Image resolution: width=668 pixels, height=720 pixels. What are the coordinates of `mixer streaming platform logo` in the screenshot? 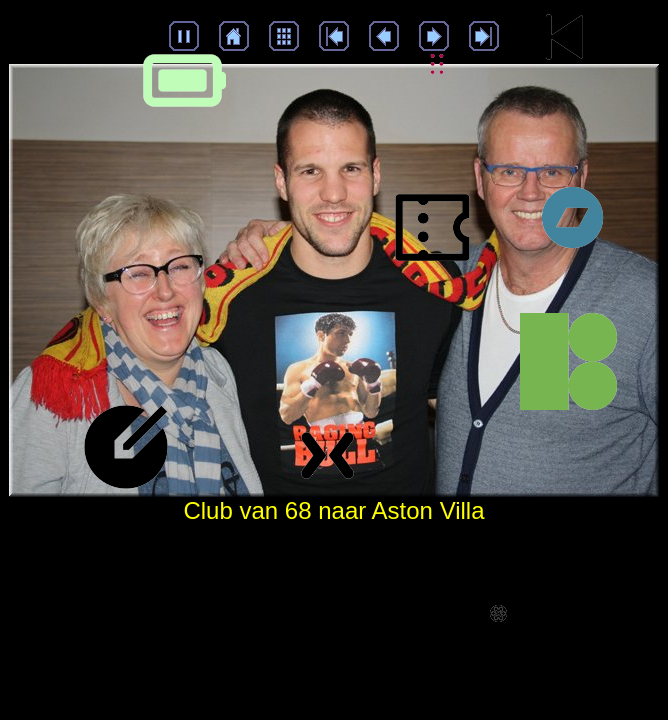 It's located at (327, 455).